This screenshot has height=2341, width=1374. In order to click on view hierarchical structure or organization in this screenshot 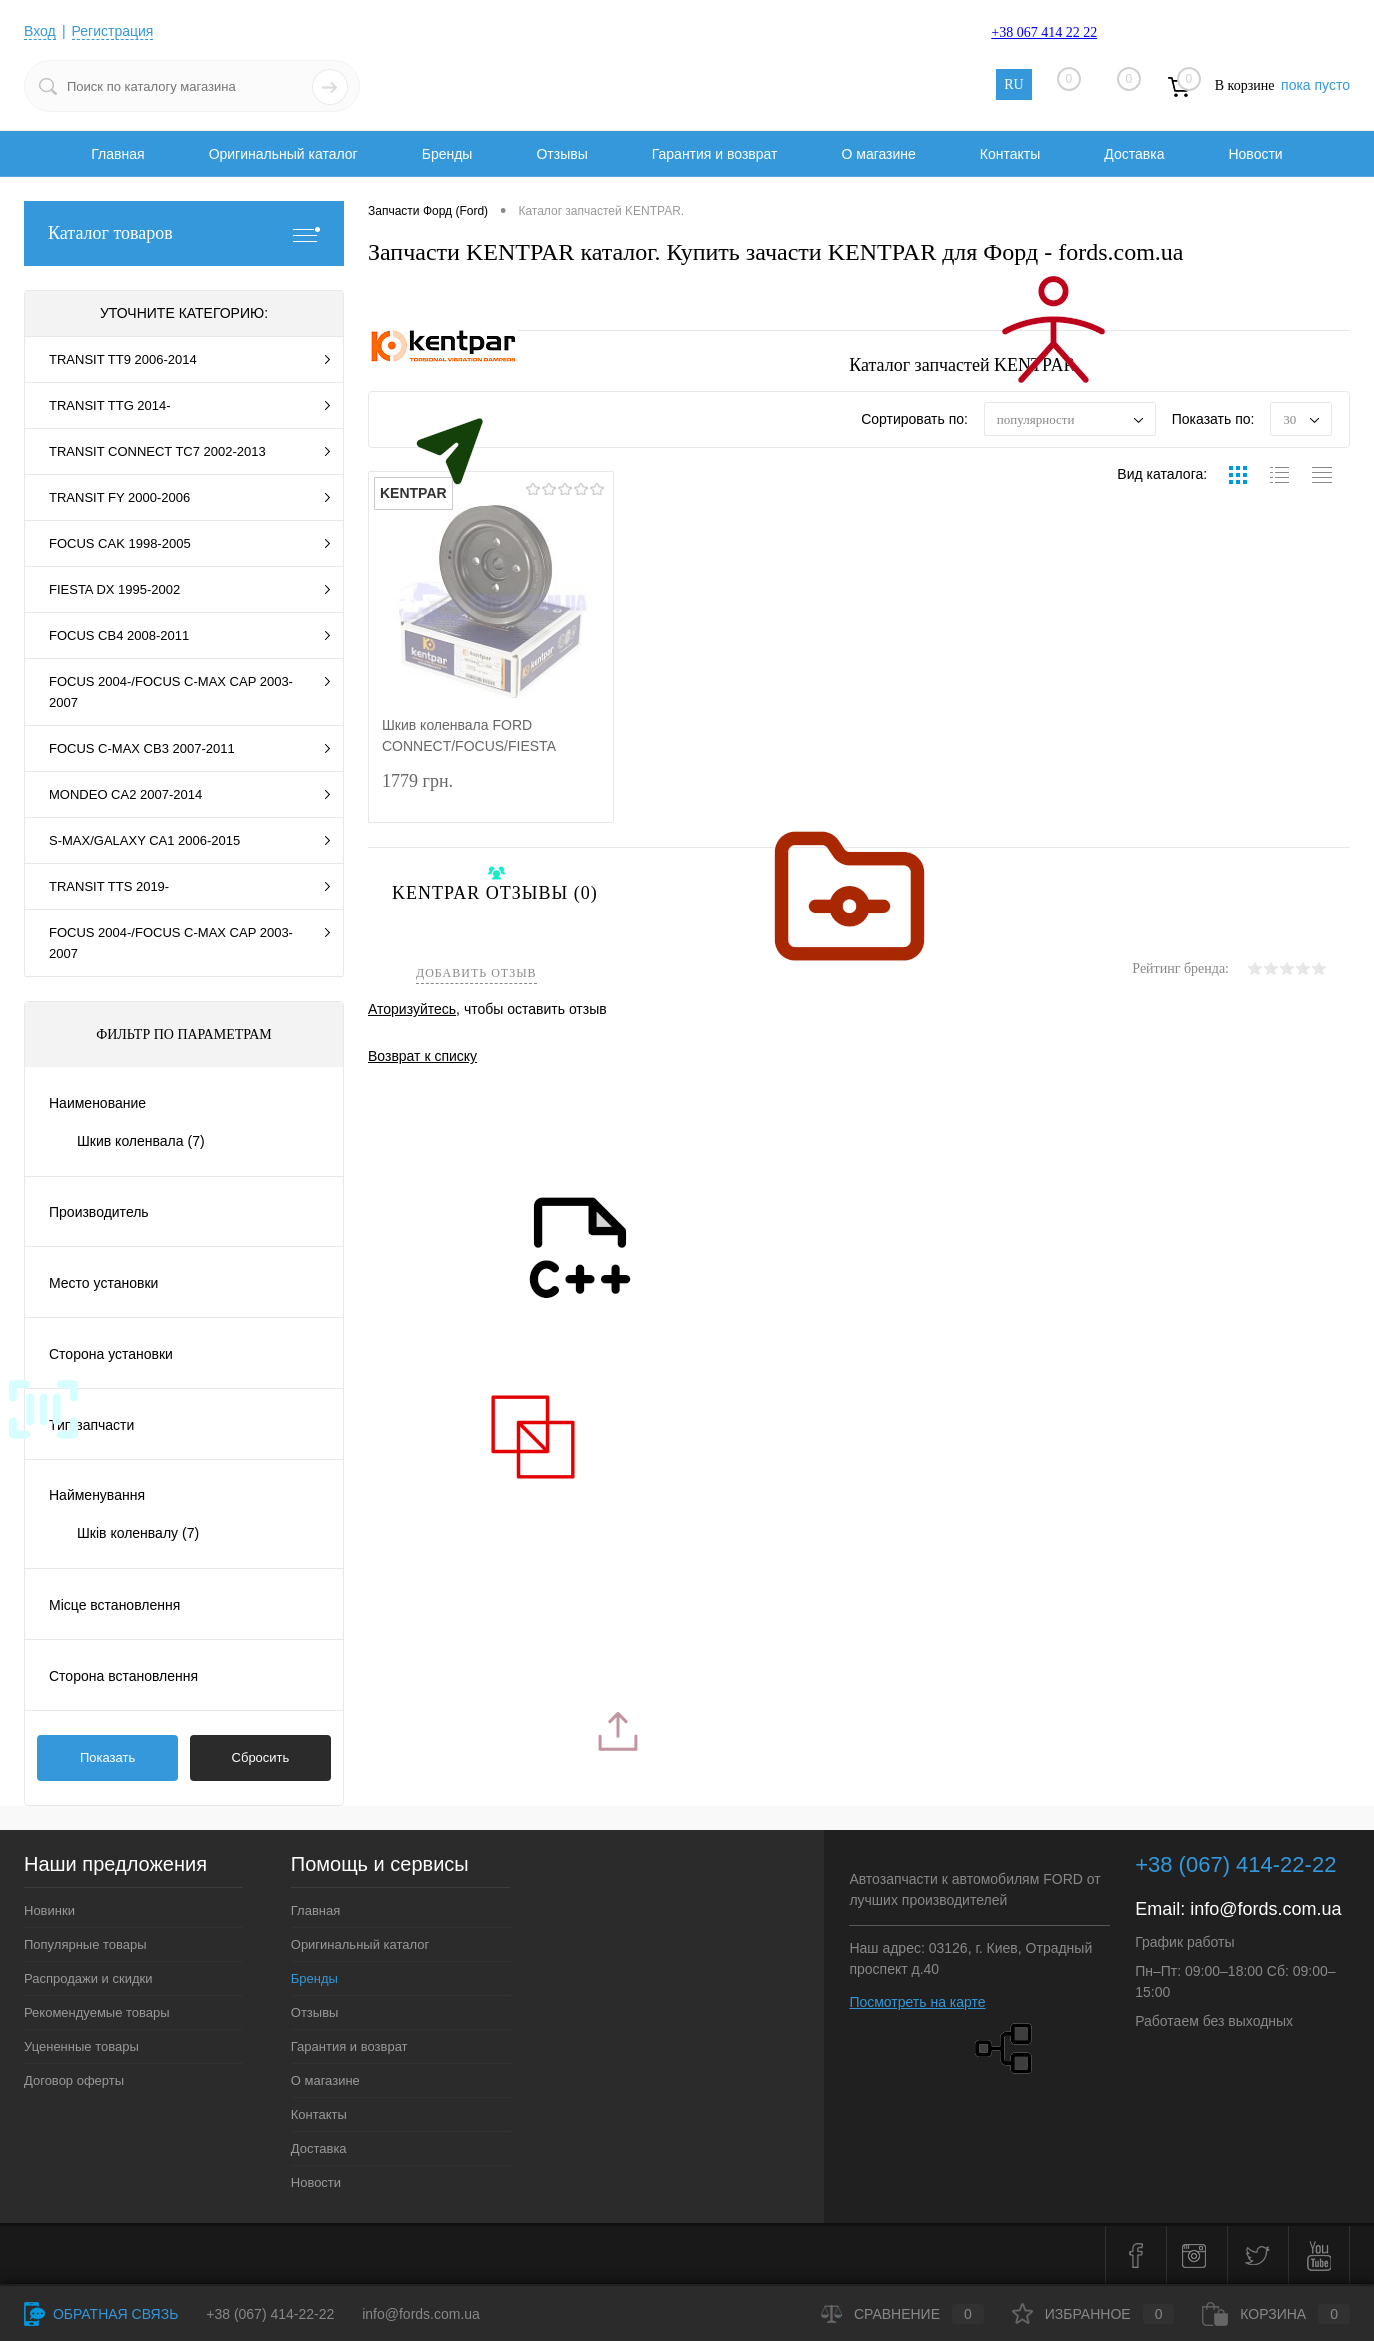, I will do `click(1006, 2048)`.